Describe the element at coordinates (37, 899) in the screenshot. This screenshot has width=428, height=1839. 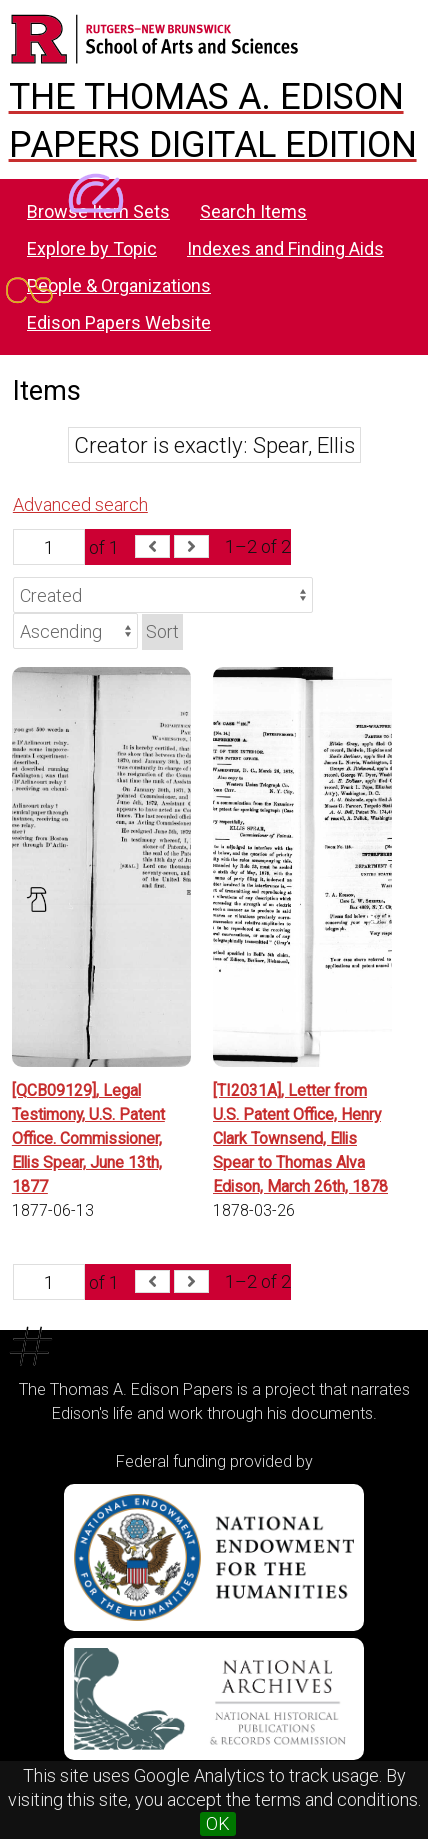
I see `access cleaning or maintenance tools` at that location.